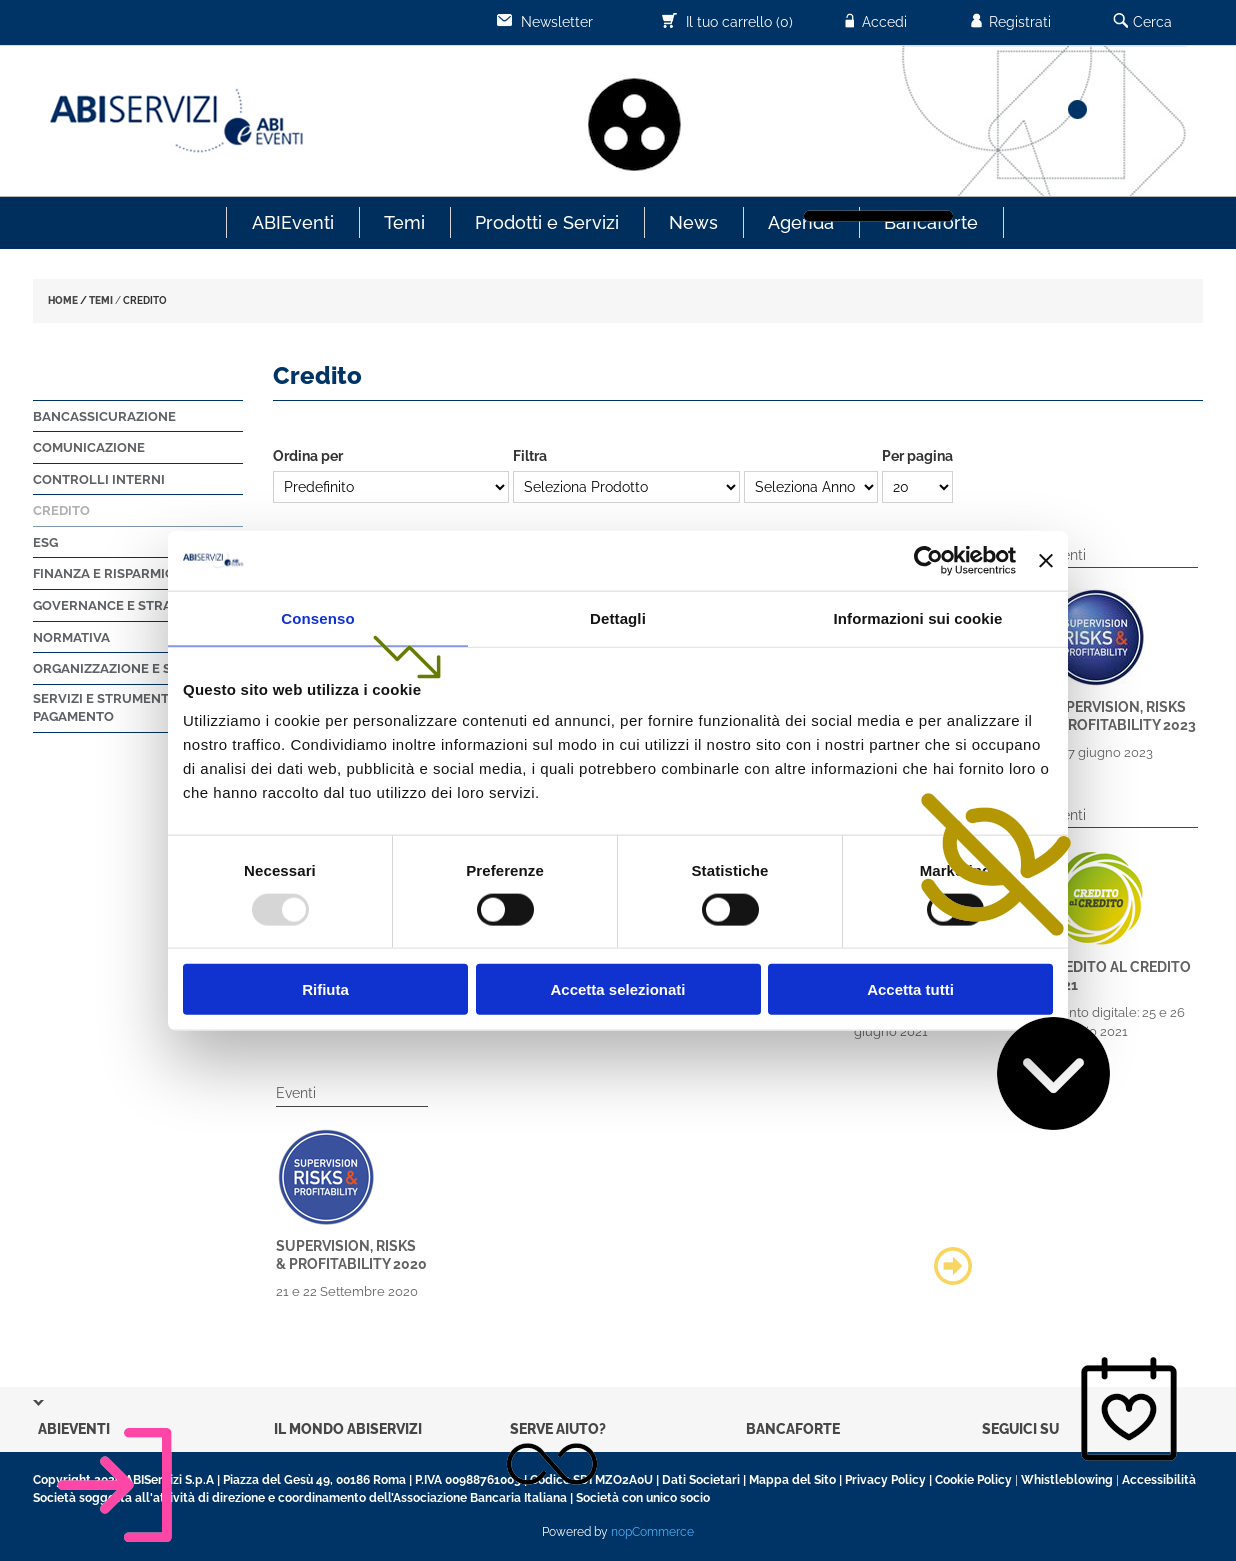 This screenshot has width=1236, height=1561. What do you see at coordinates (992, 864) in the screenshot?
I see `disable freehand drawing mode` at bounding box center [992, 864].